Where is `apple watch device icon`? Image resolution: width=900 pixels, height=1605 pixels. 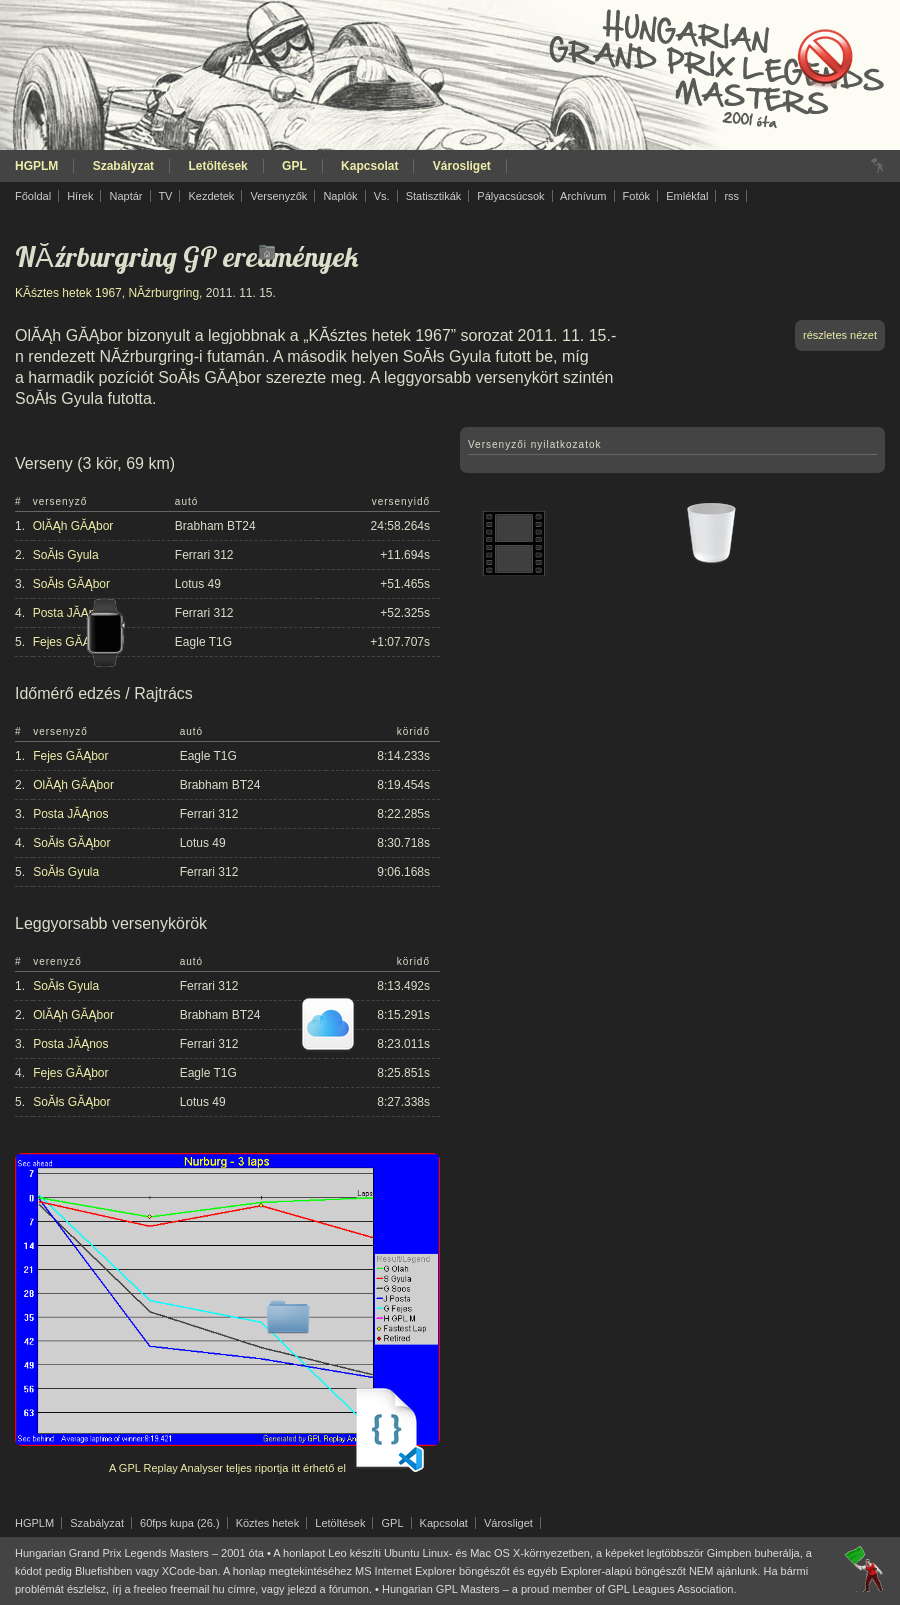
apple watch device icon is located at coordinates (105, 633).